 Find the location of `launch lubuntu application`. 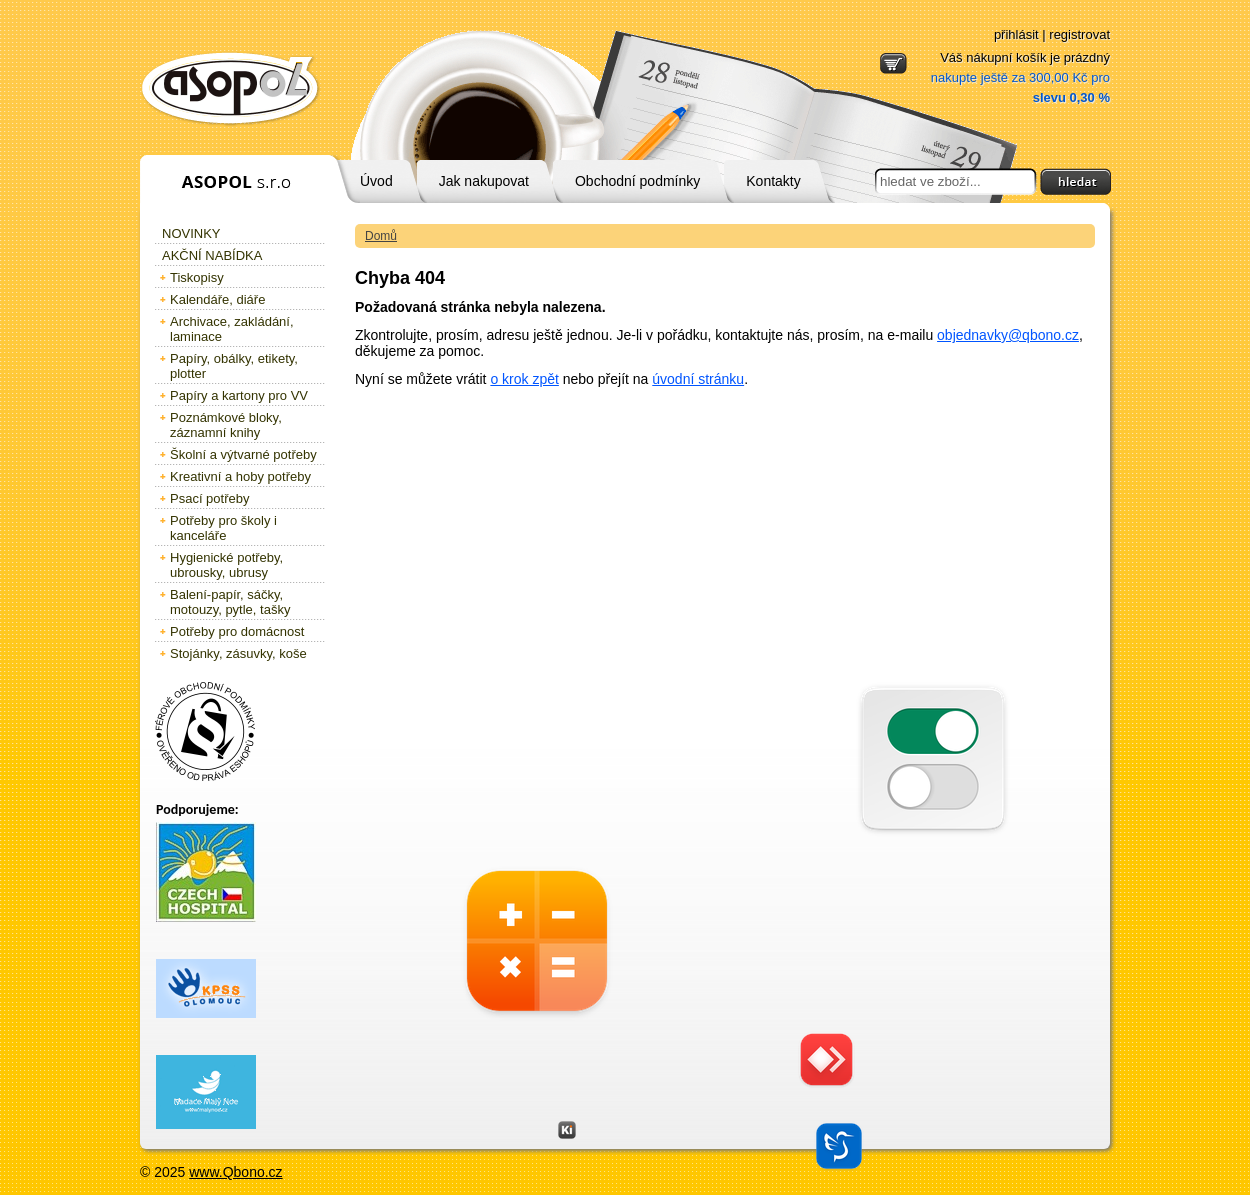

launch lubuntu application is located at coordinates (839, 1146).